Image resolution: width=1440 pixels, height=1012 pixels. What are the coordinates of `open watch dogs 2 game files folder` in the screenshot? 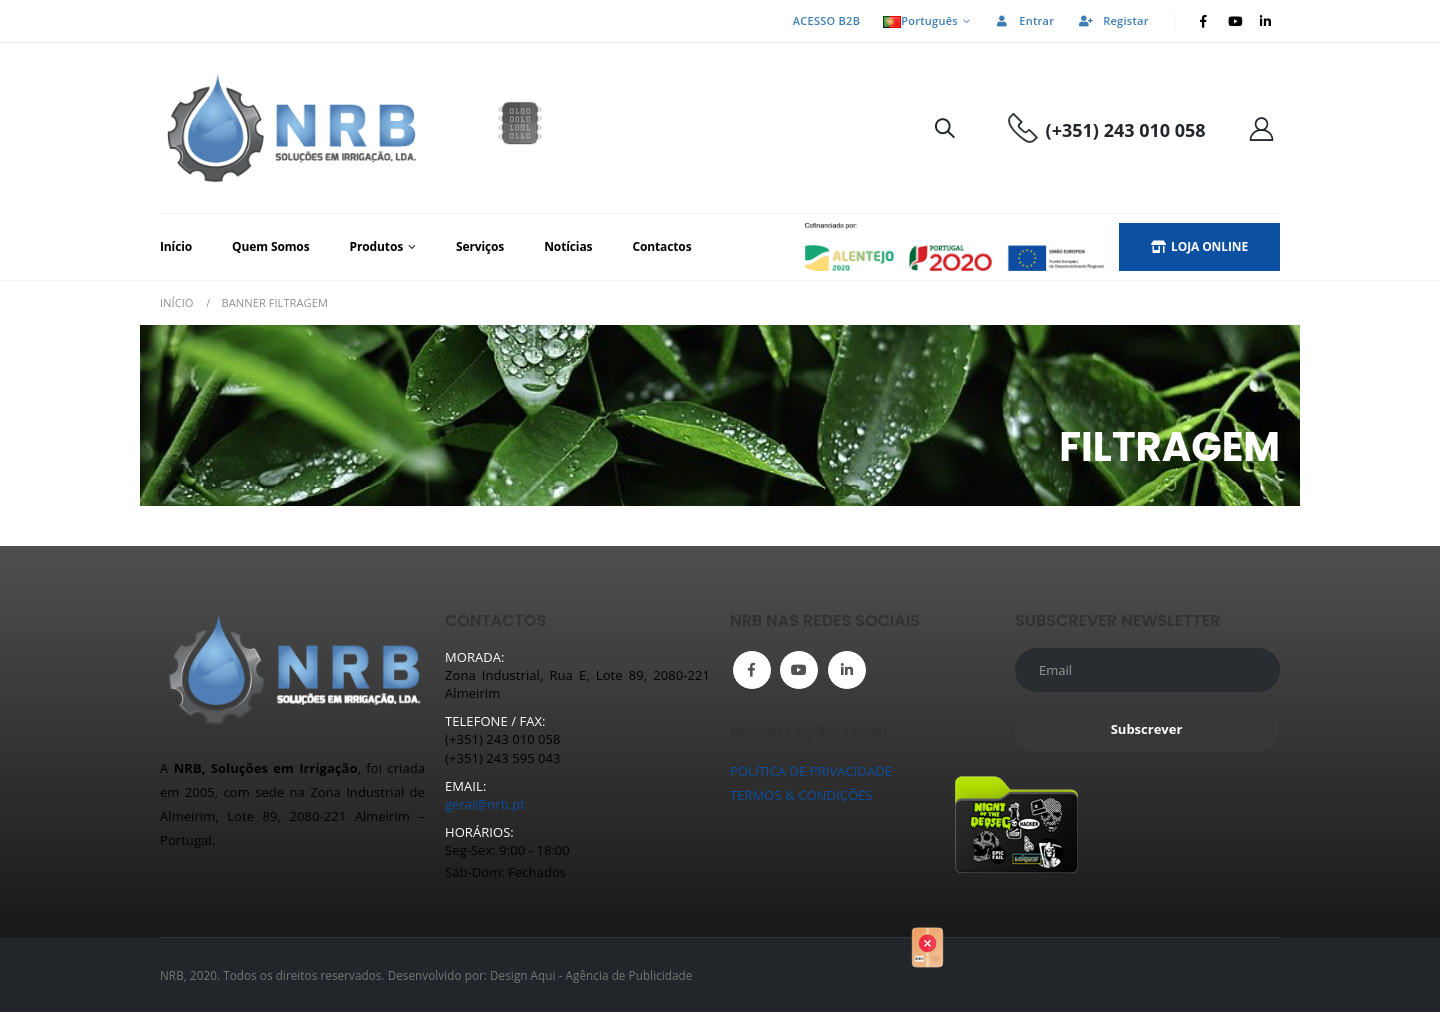 It's located at (1016, 828).